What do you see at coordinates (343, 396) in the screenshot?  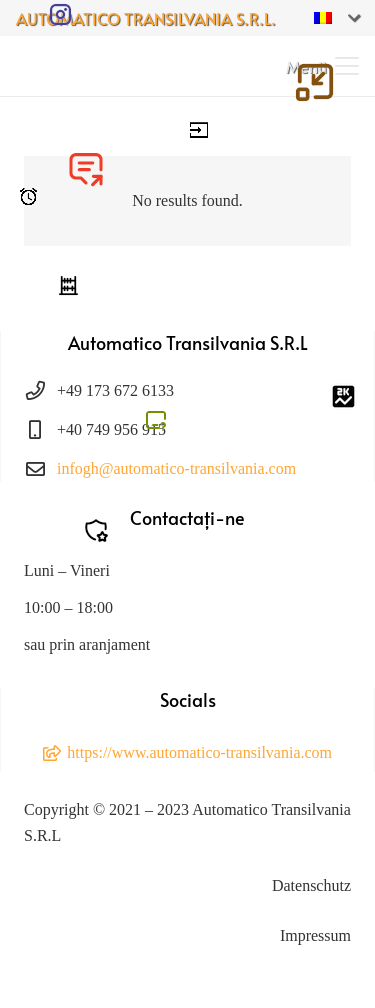 I see `view score or performance metrics` at bounding box center [343, 396].